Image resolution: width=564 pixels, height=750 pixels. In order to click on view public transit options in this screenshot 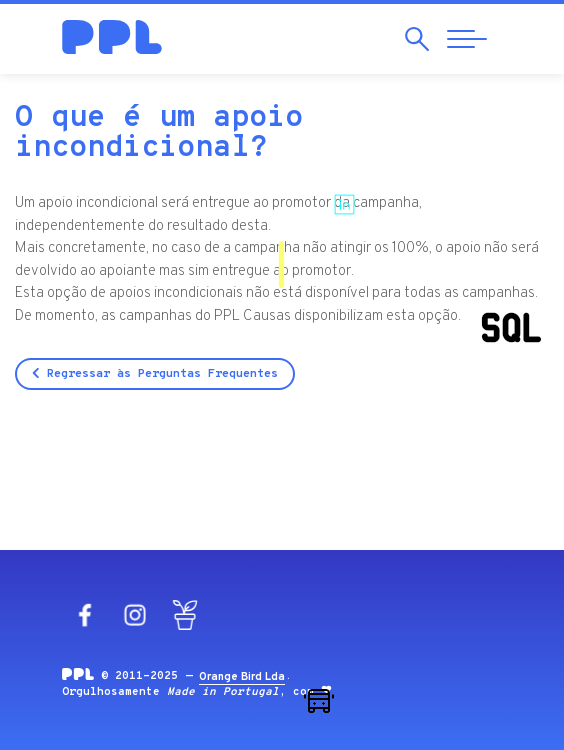, I will do `click(319, 701)`.